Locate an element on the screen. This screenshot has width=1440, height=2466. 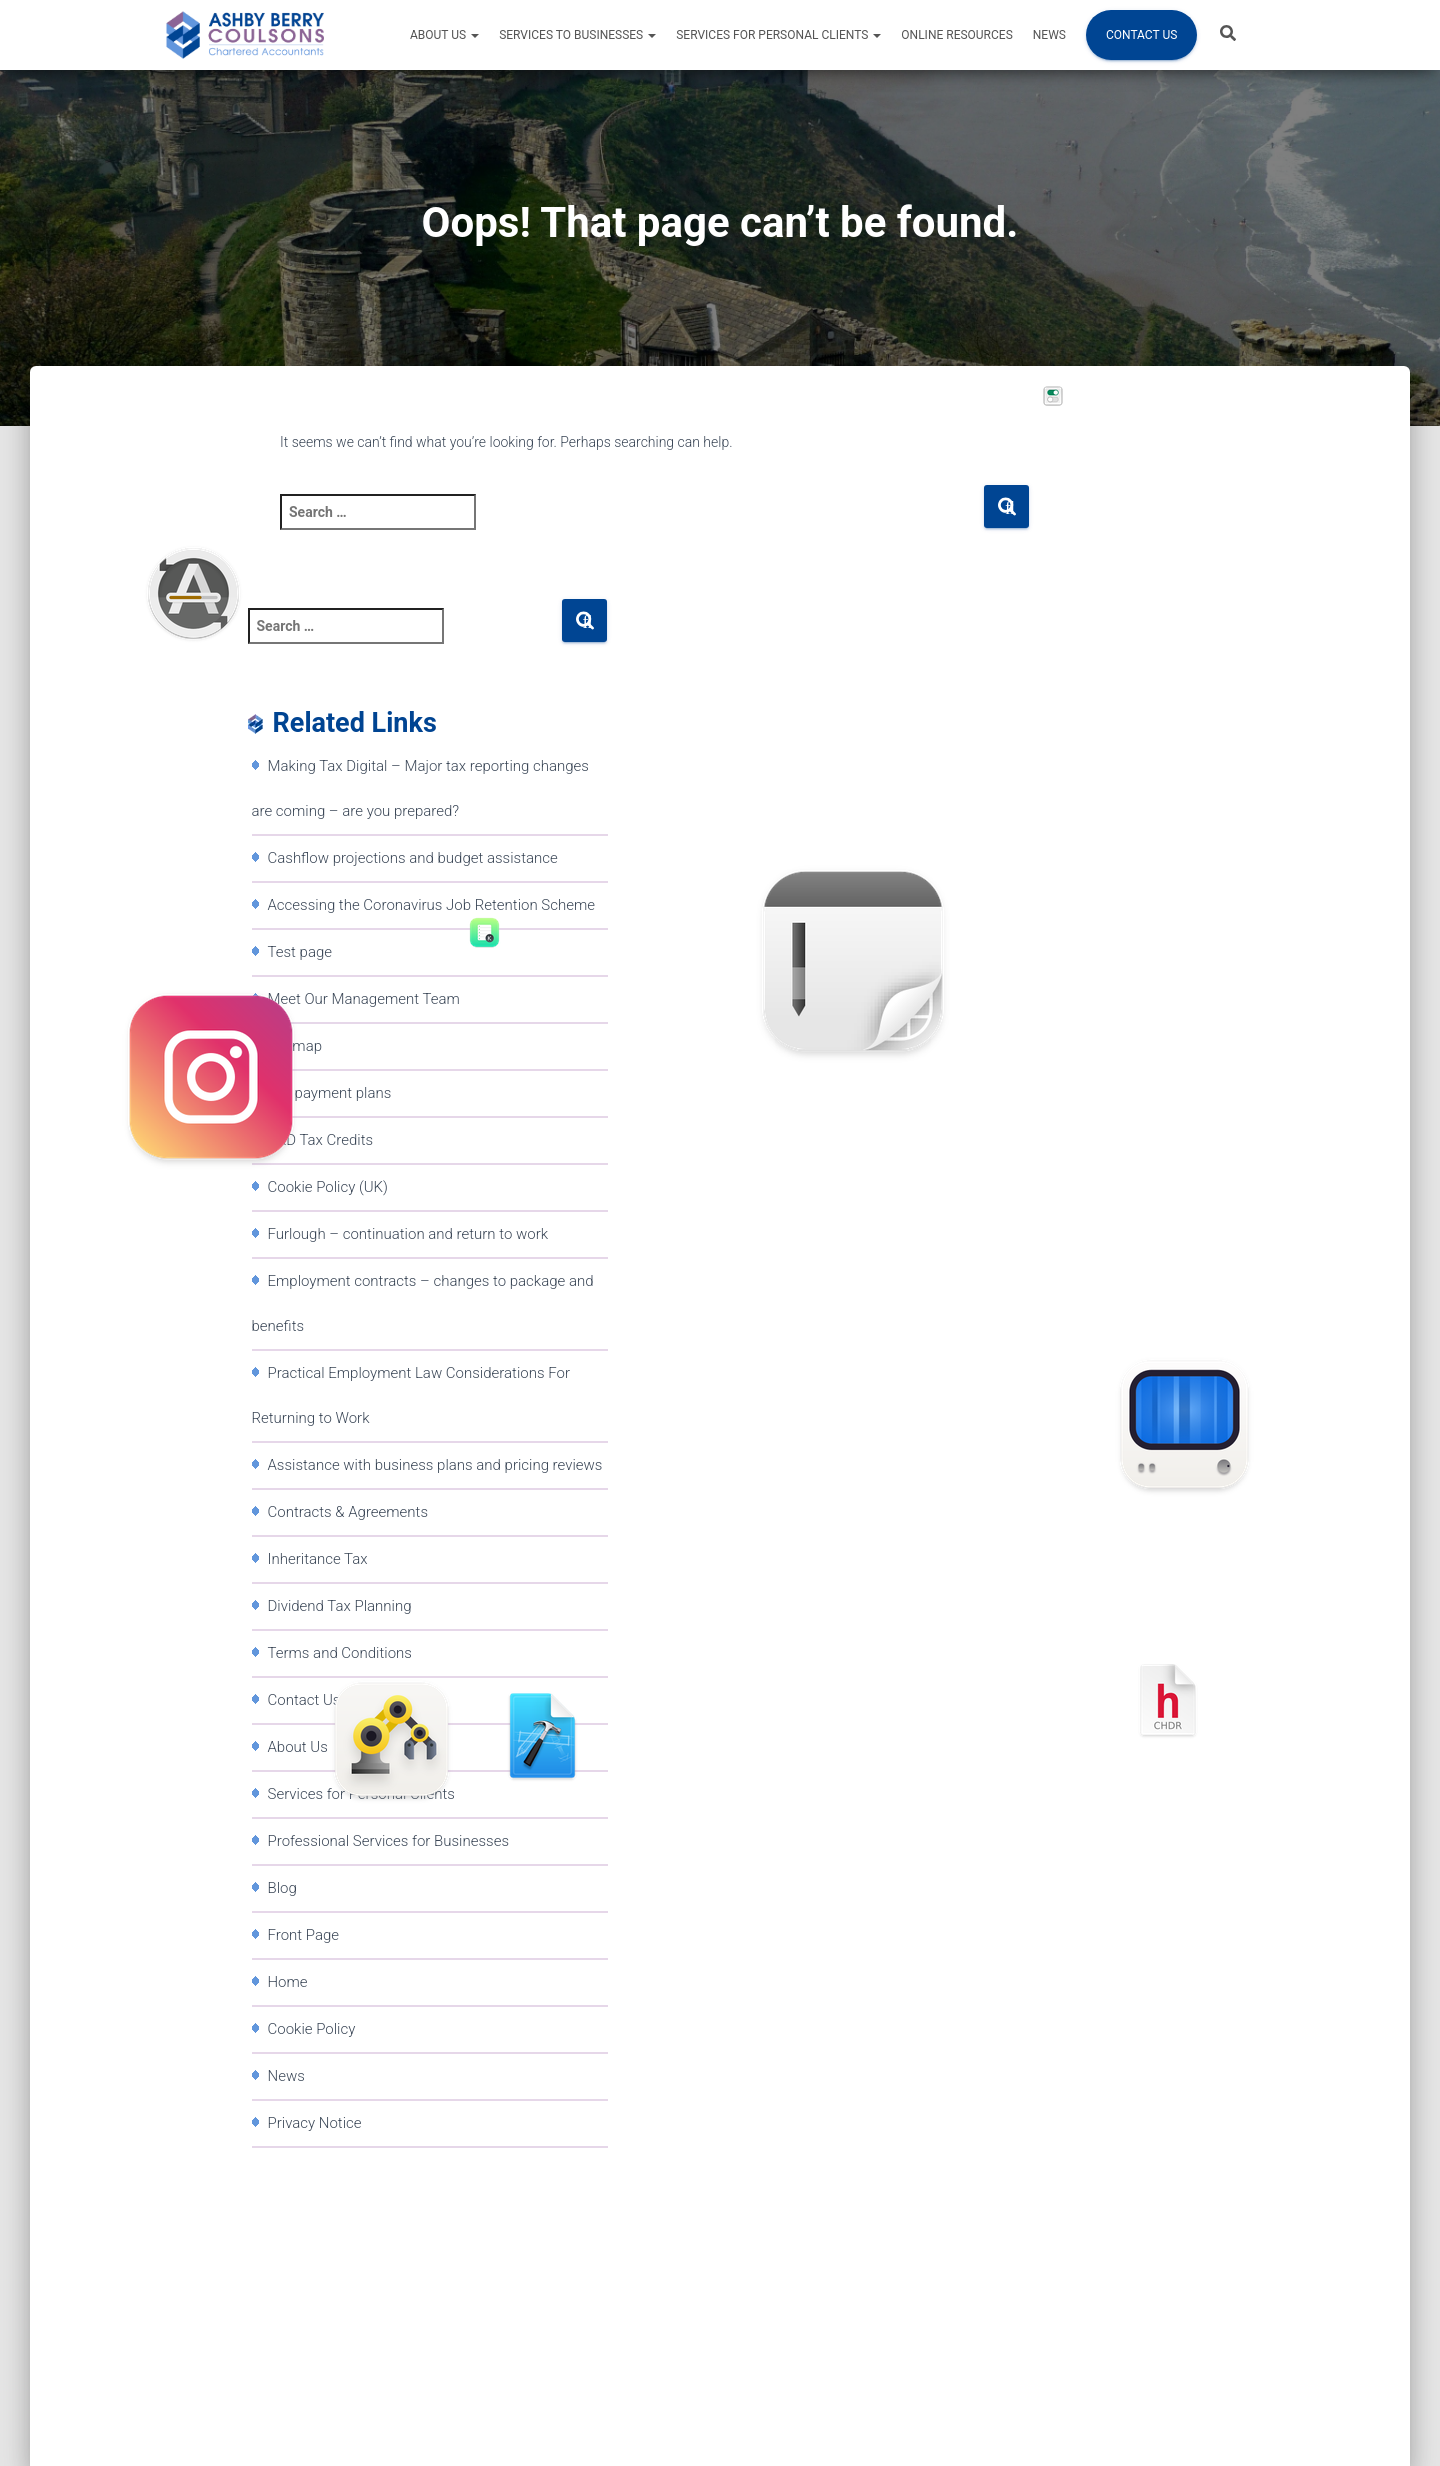
configure tablet or stylus input settings is located at coordinates (853, 961).